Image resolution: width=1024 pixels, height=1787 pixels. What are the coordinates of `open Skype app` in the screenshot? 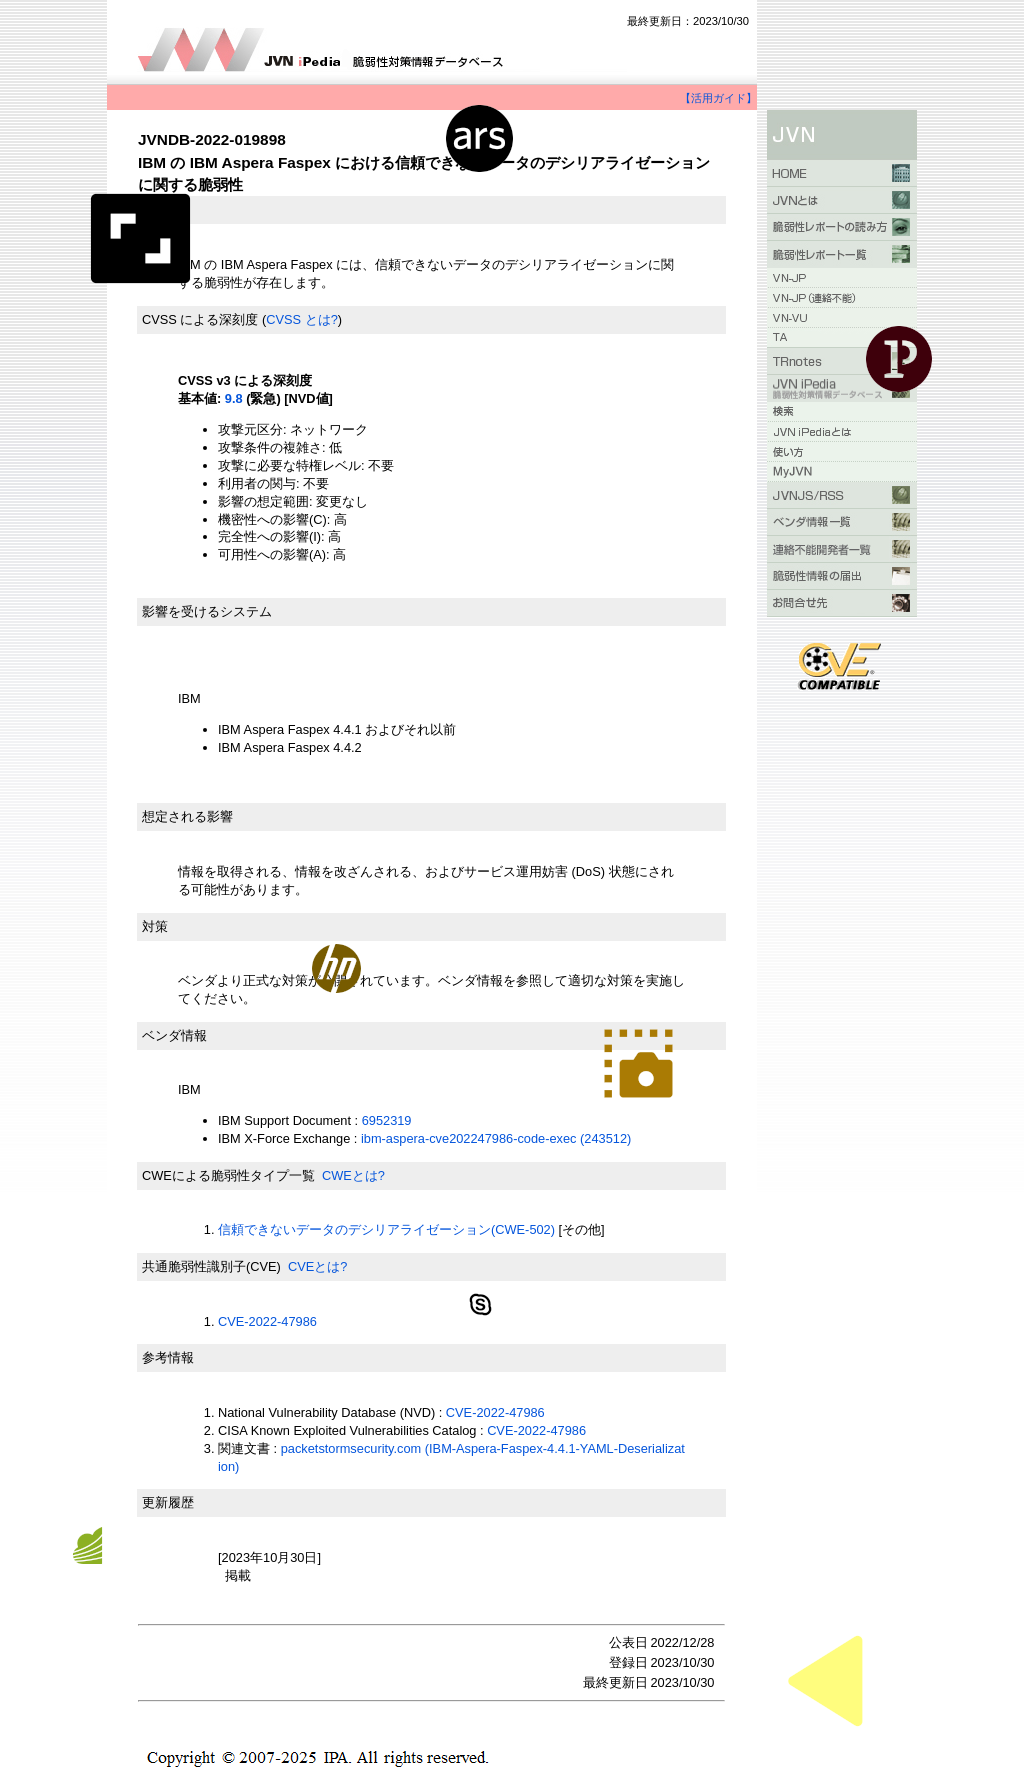 It's located at (480, 1304).